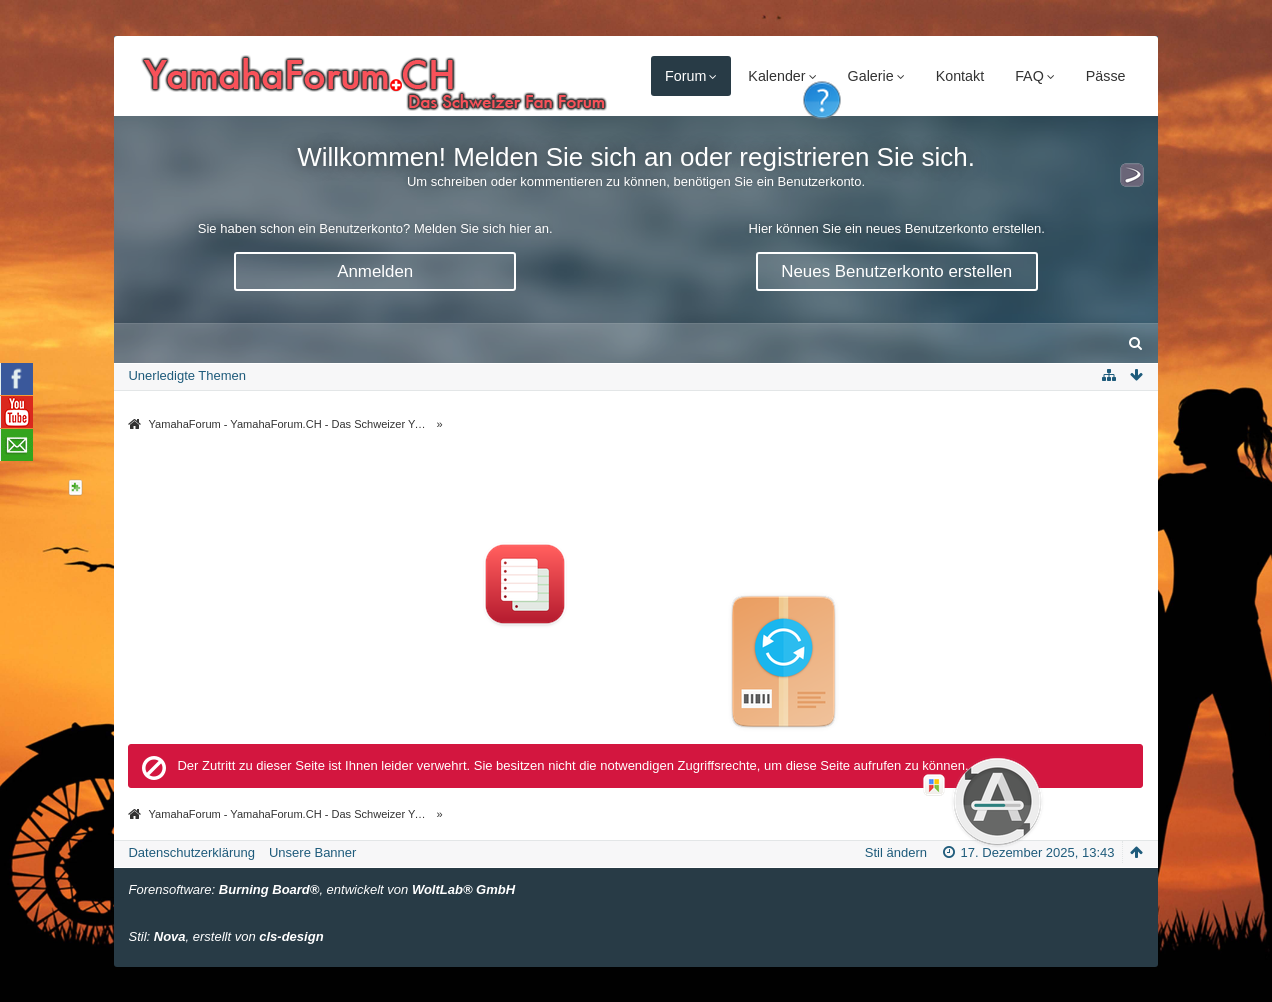 The image size is (1272, 1002). I want to click on system package upgrade in progress, so click(783, 661).